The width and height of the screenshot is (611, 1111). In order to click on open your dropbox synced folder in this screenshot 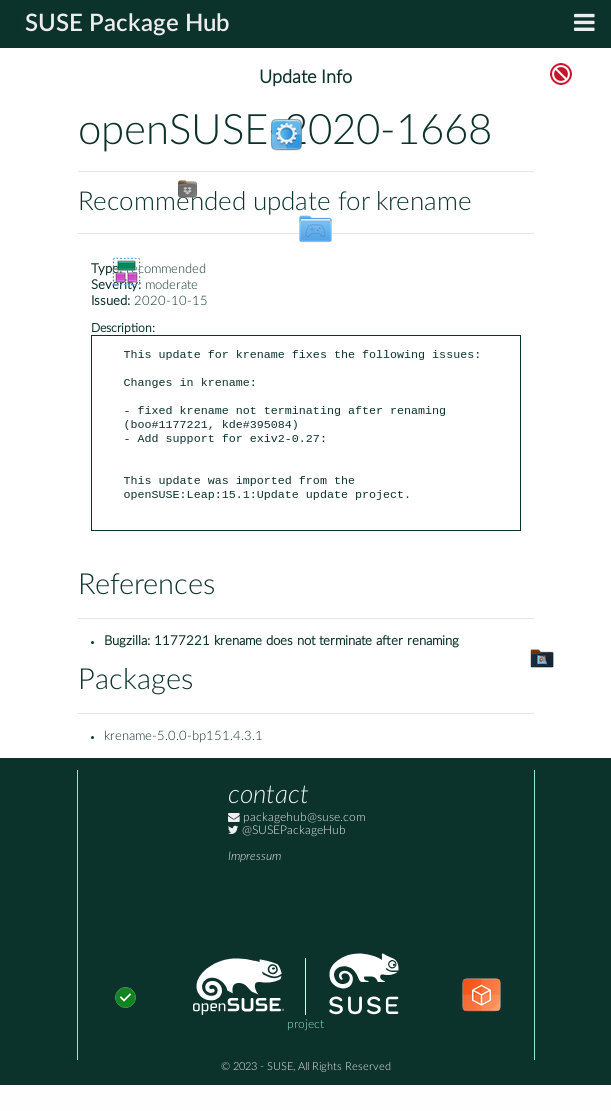, I will do `click(187, 188)`.